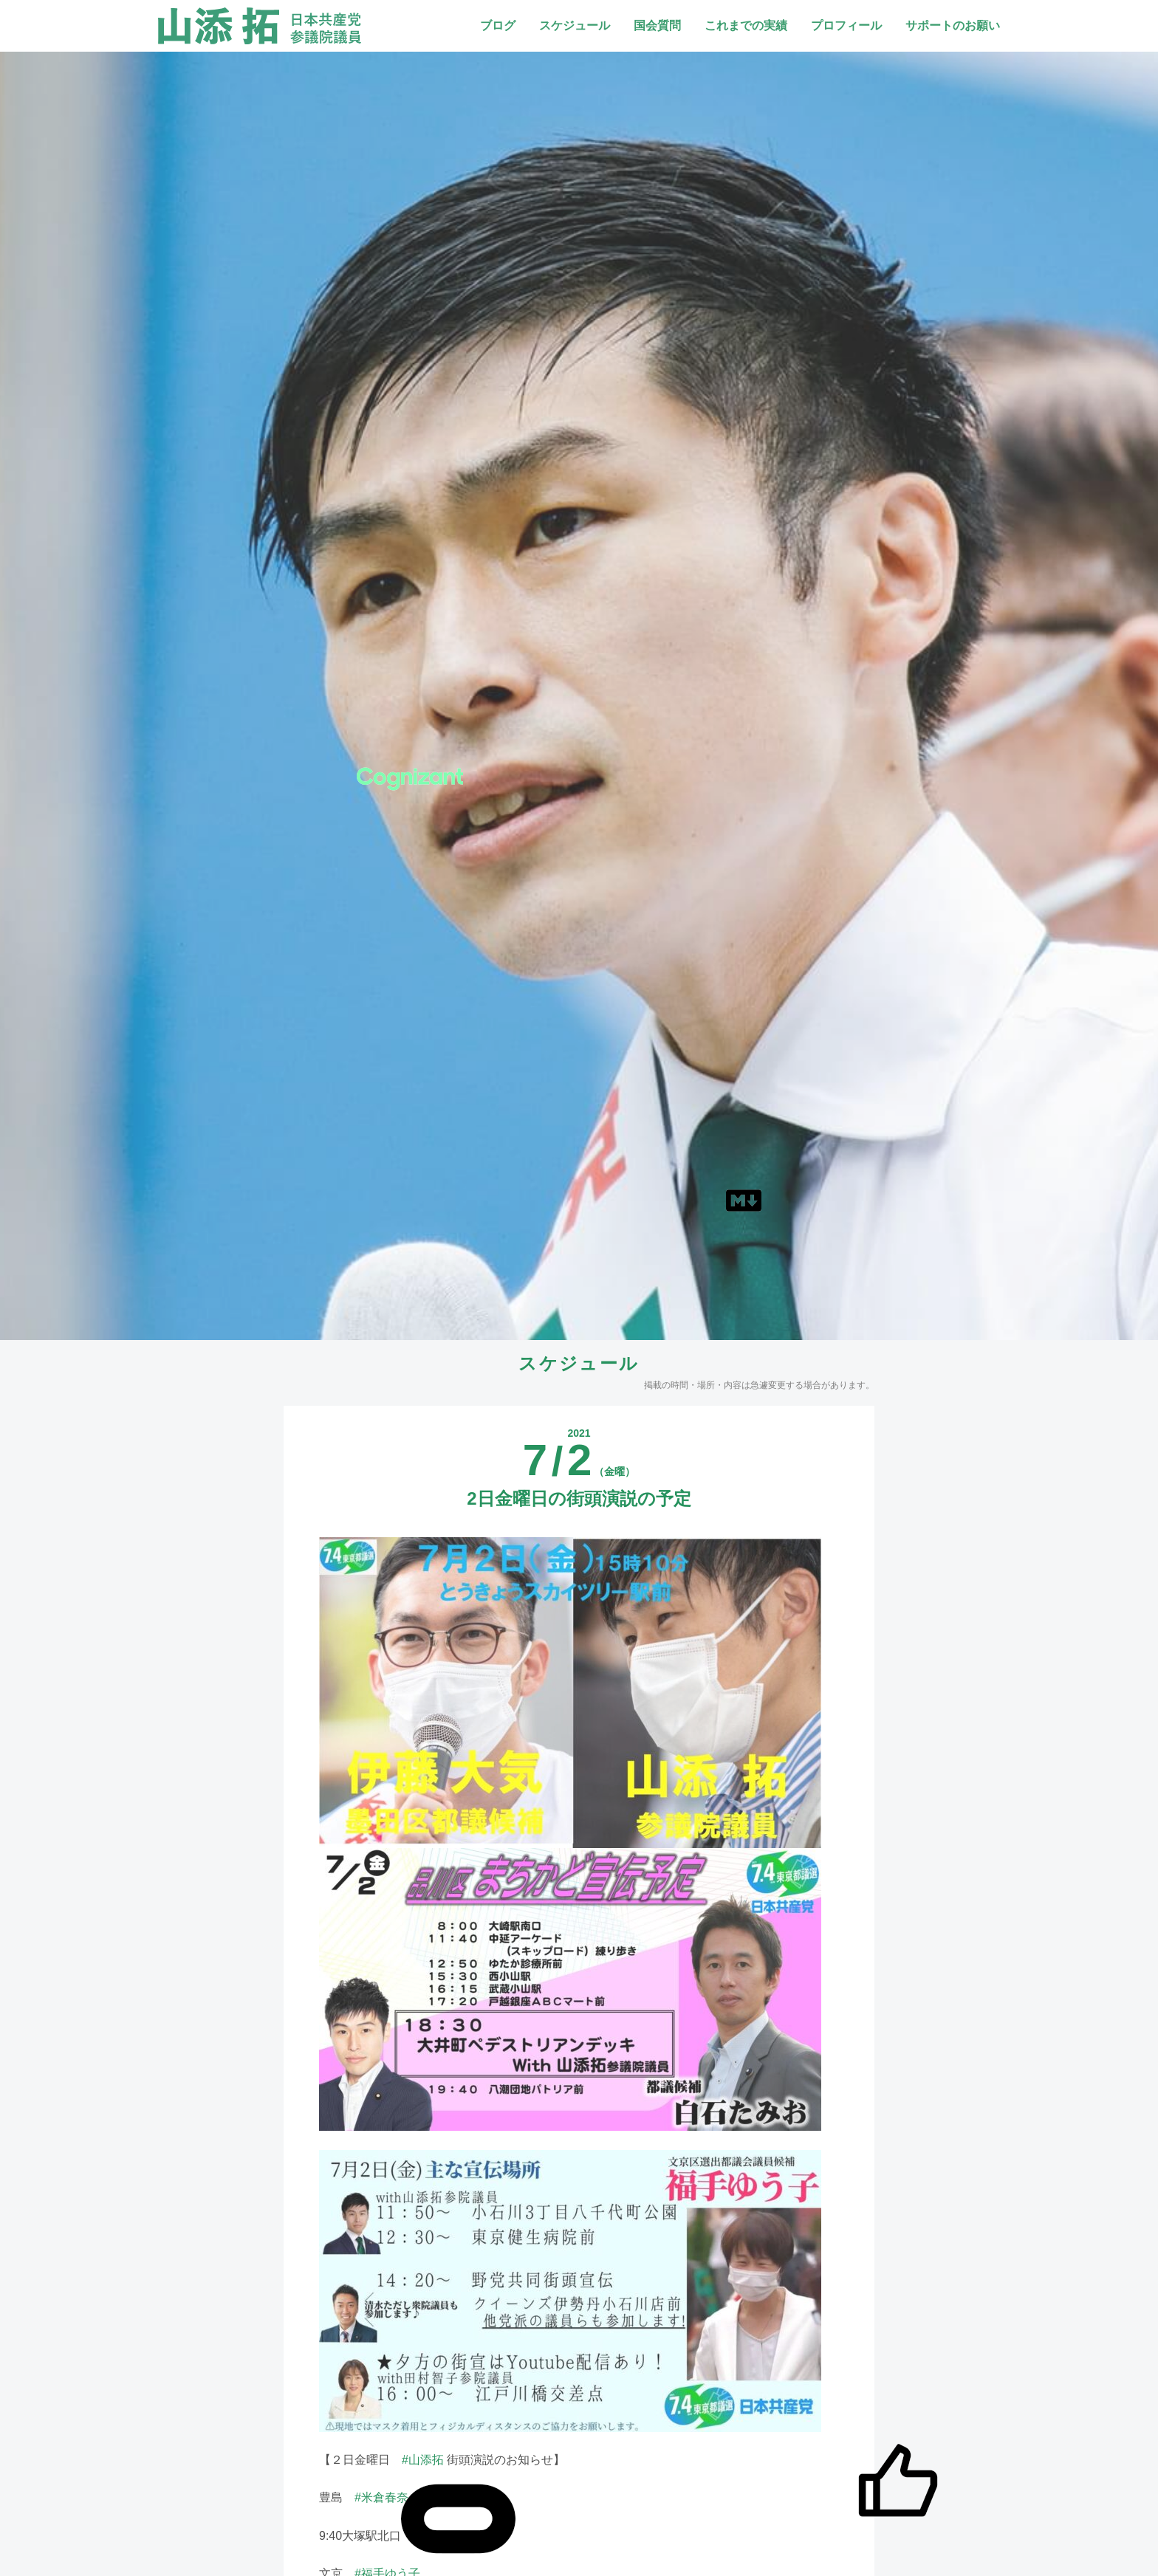 Image resolution: width=1158 pixels, height=2576 pixels. I want to click on indicates markdown formatting is supported, so click(744, 1201).